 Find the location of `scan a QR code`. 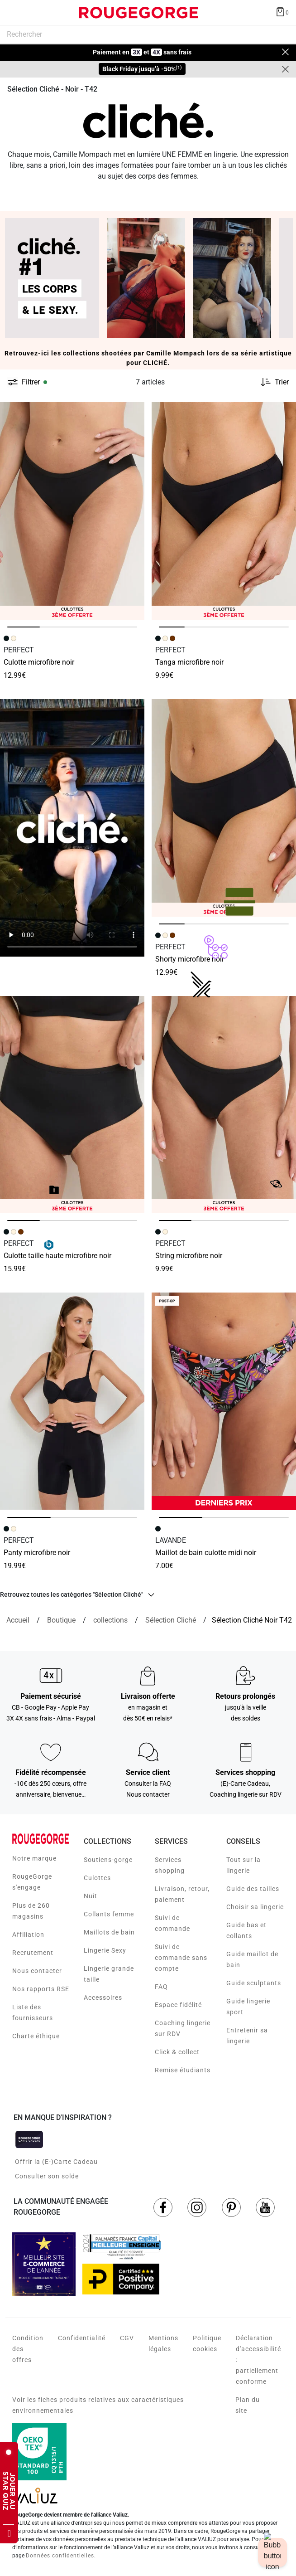

scan a QR code is located at coordinates (239, 902).